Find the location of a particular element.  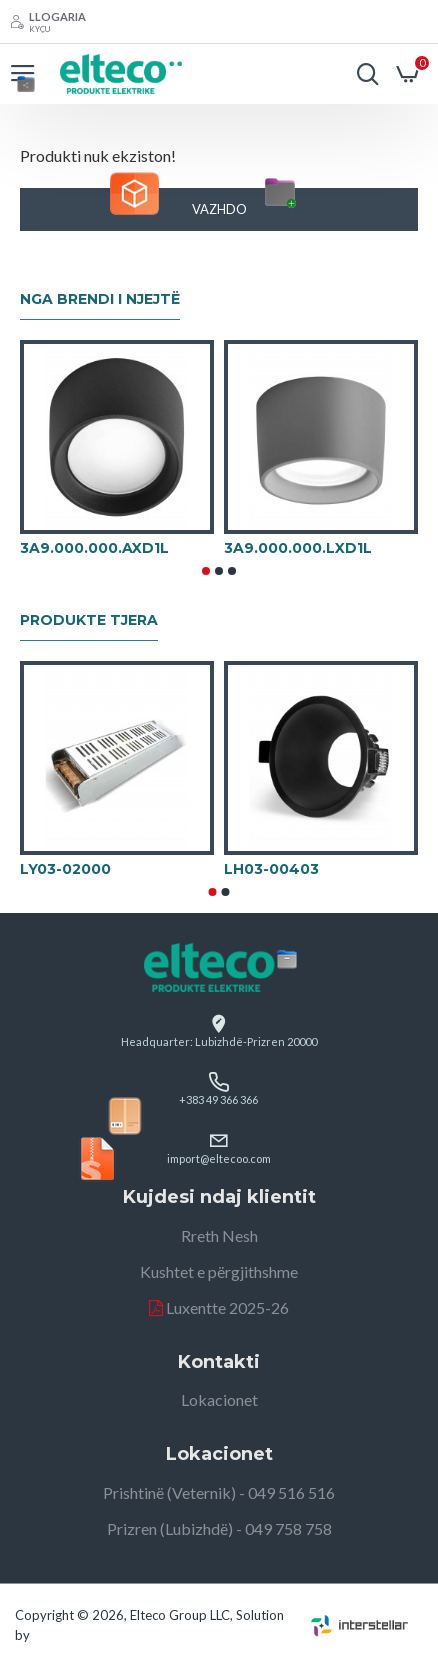

sogou input method skin file is located at coordinates (97, 1159).